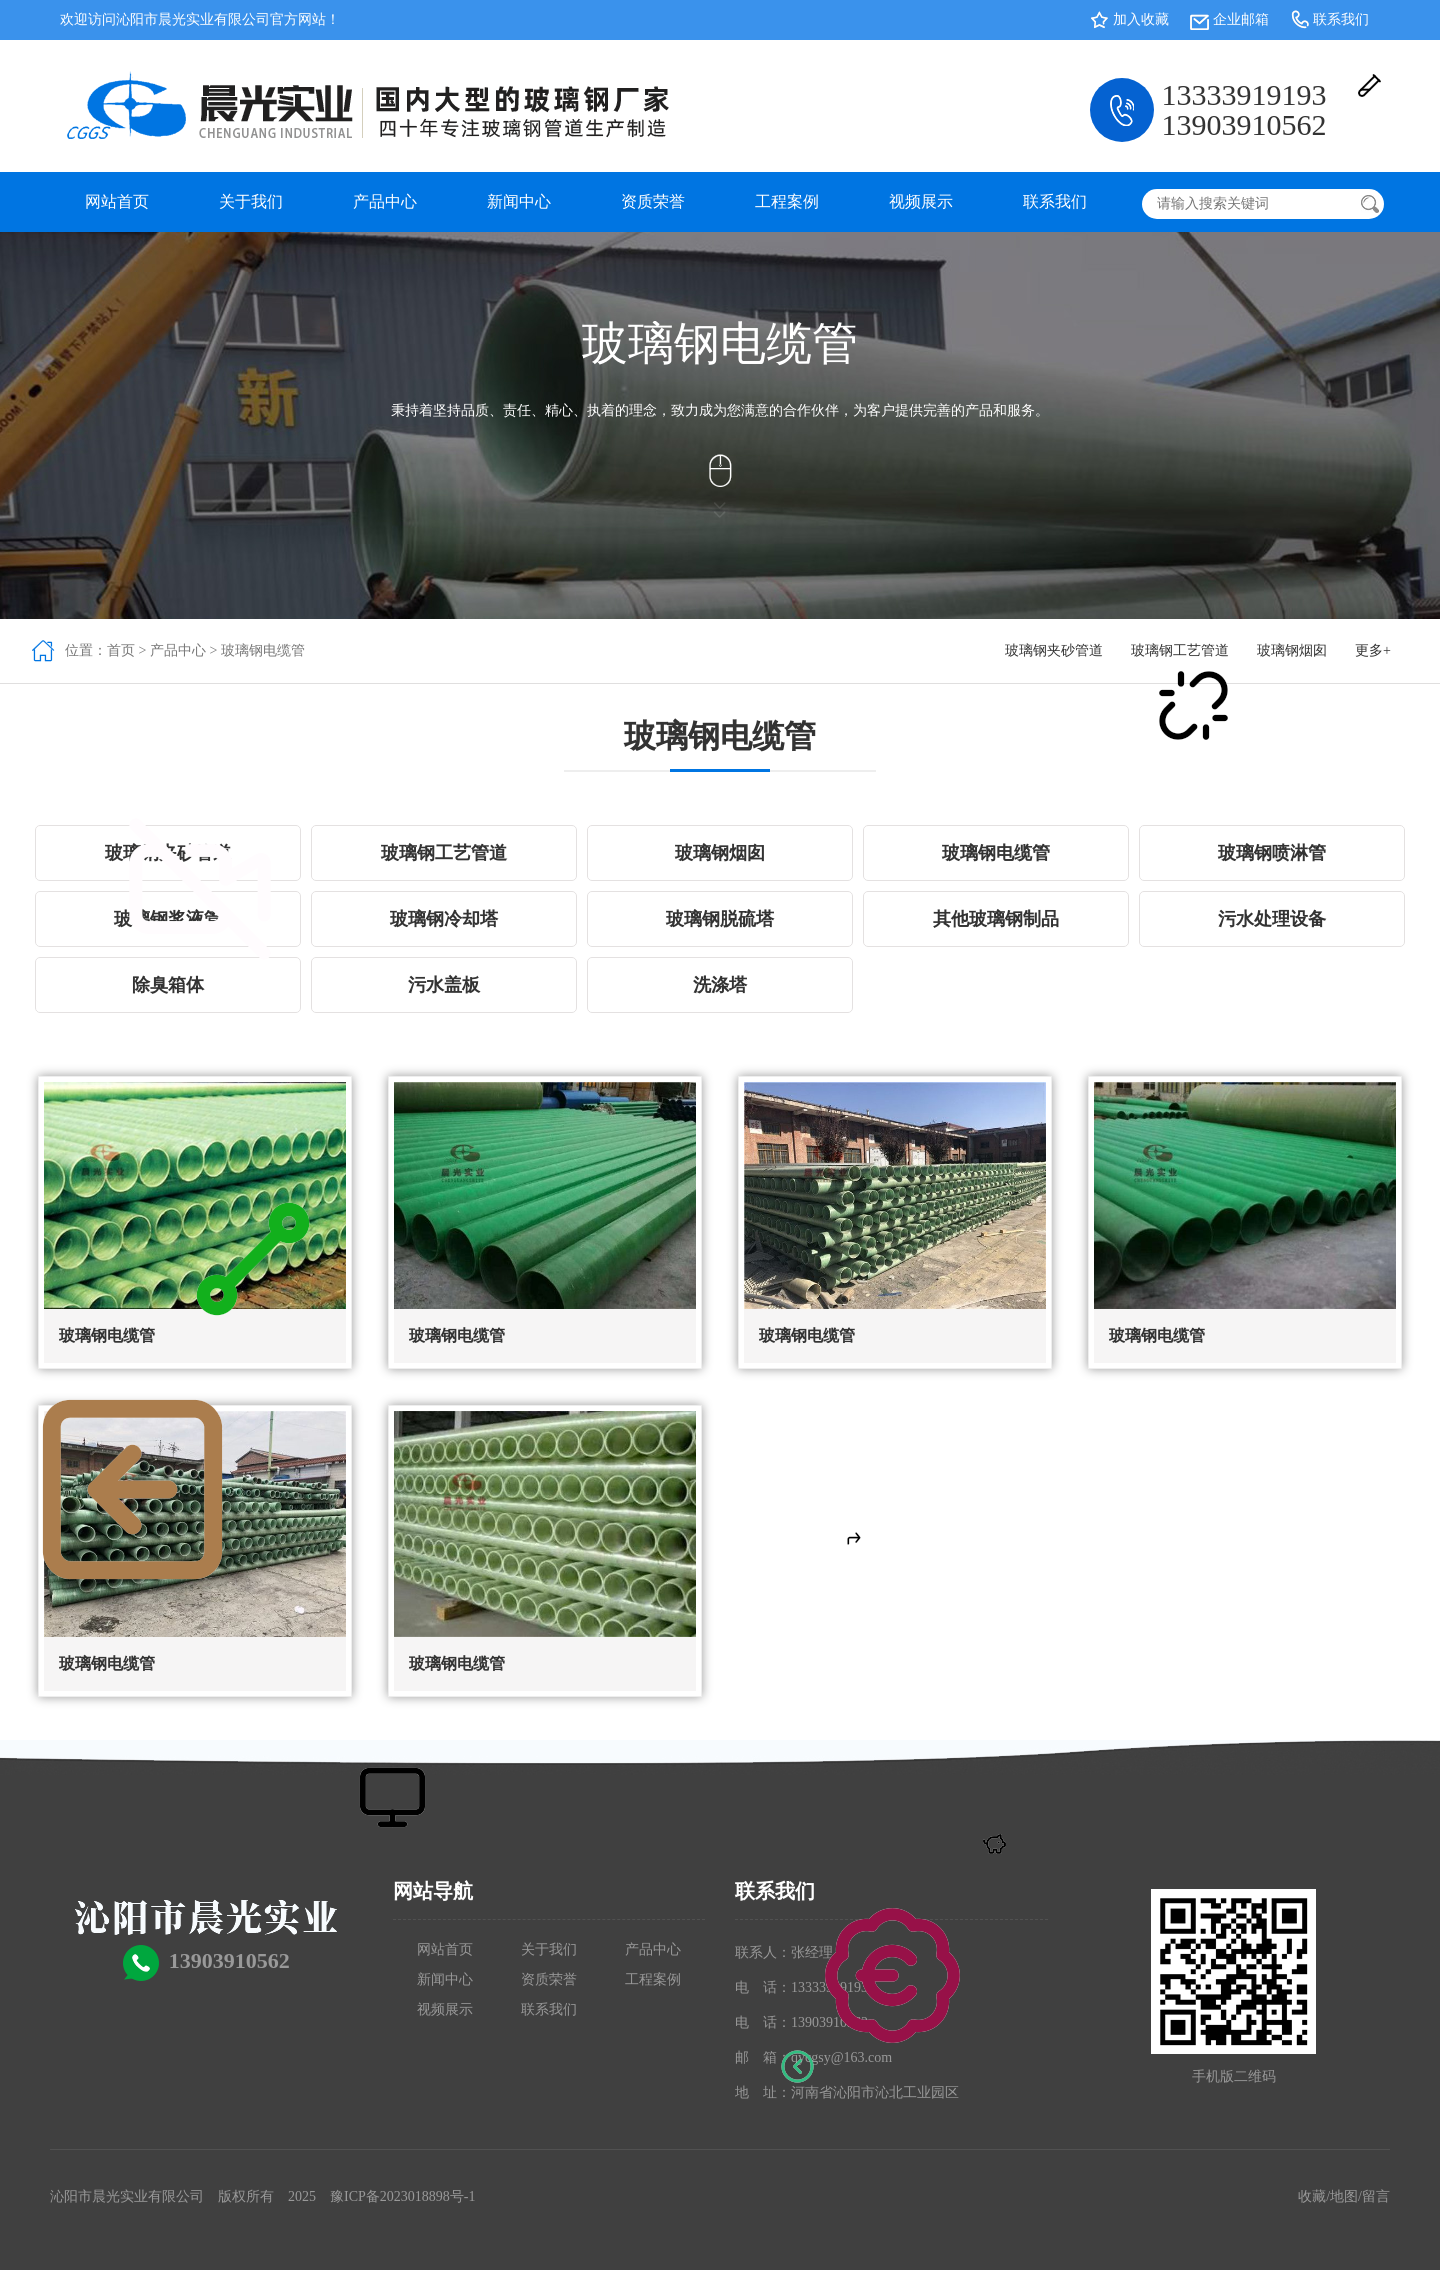 The width and height of the screenshot is (1440, 2270). I want to click on draw a line between two points, so click(253, 1259).